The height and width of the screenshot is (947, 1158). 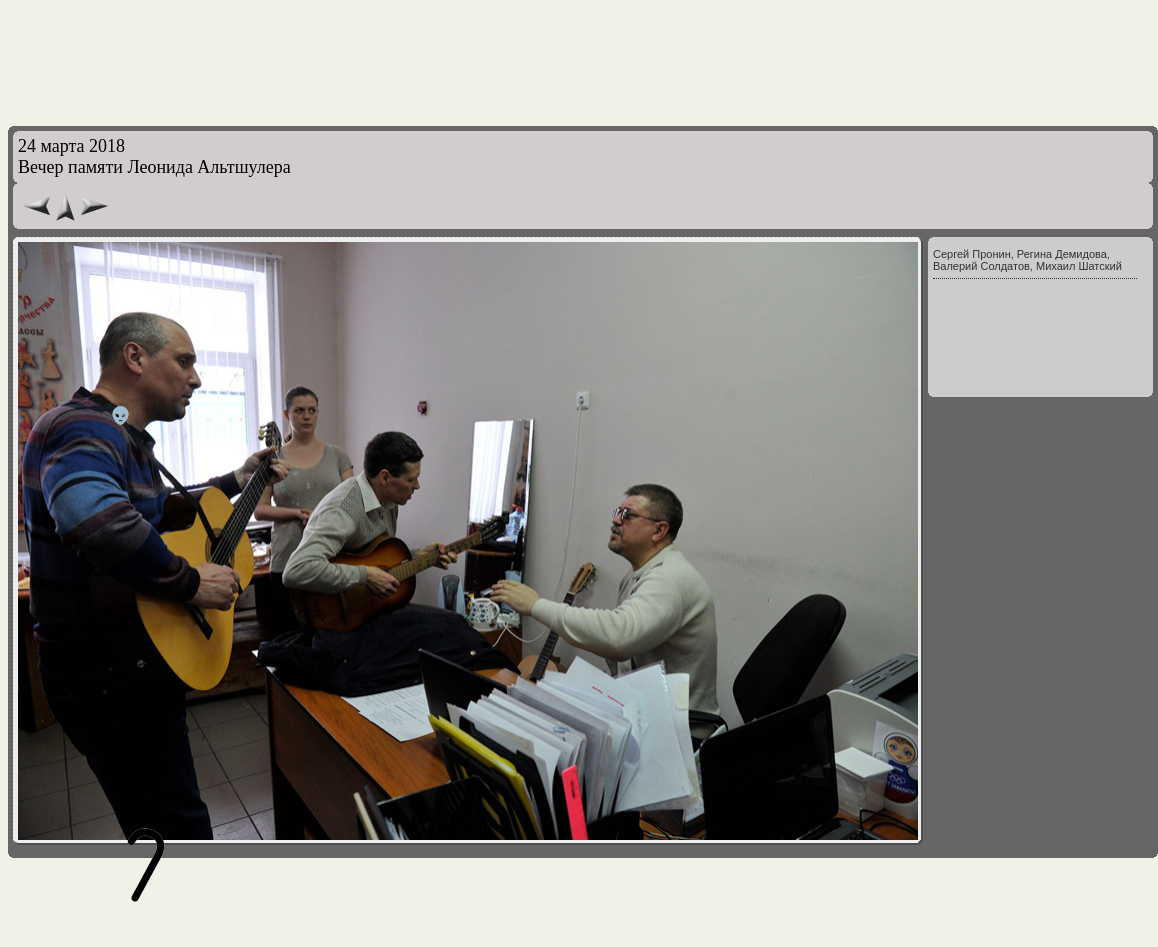 I want to click on indicates extraterrestrial or sci-fi themed content, so click(x=120, y=415).